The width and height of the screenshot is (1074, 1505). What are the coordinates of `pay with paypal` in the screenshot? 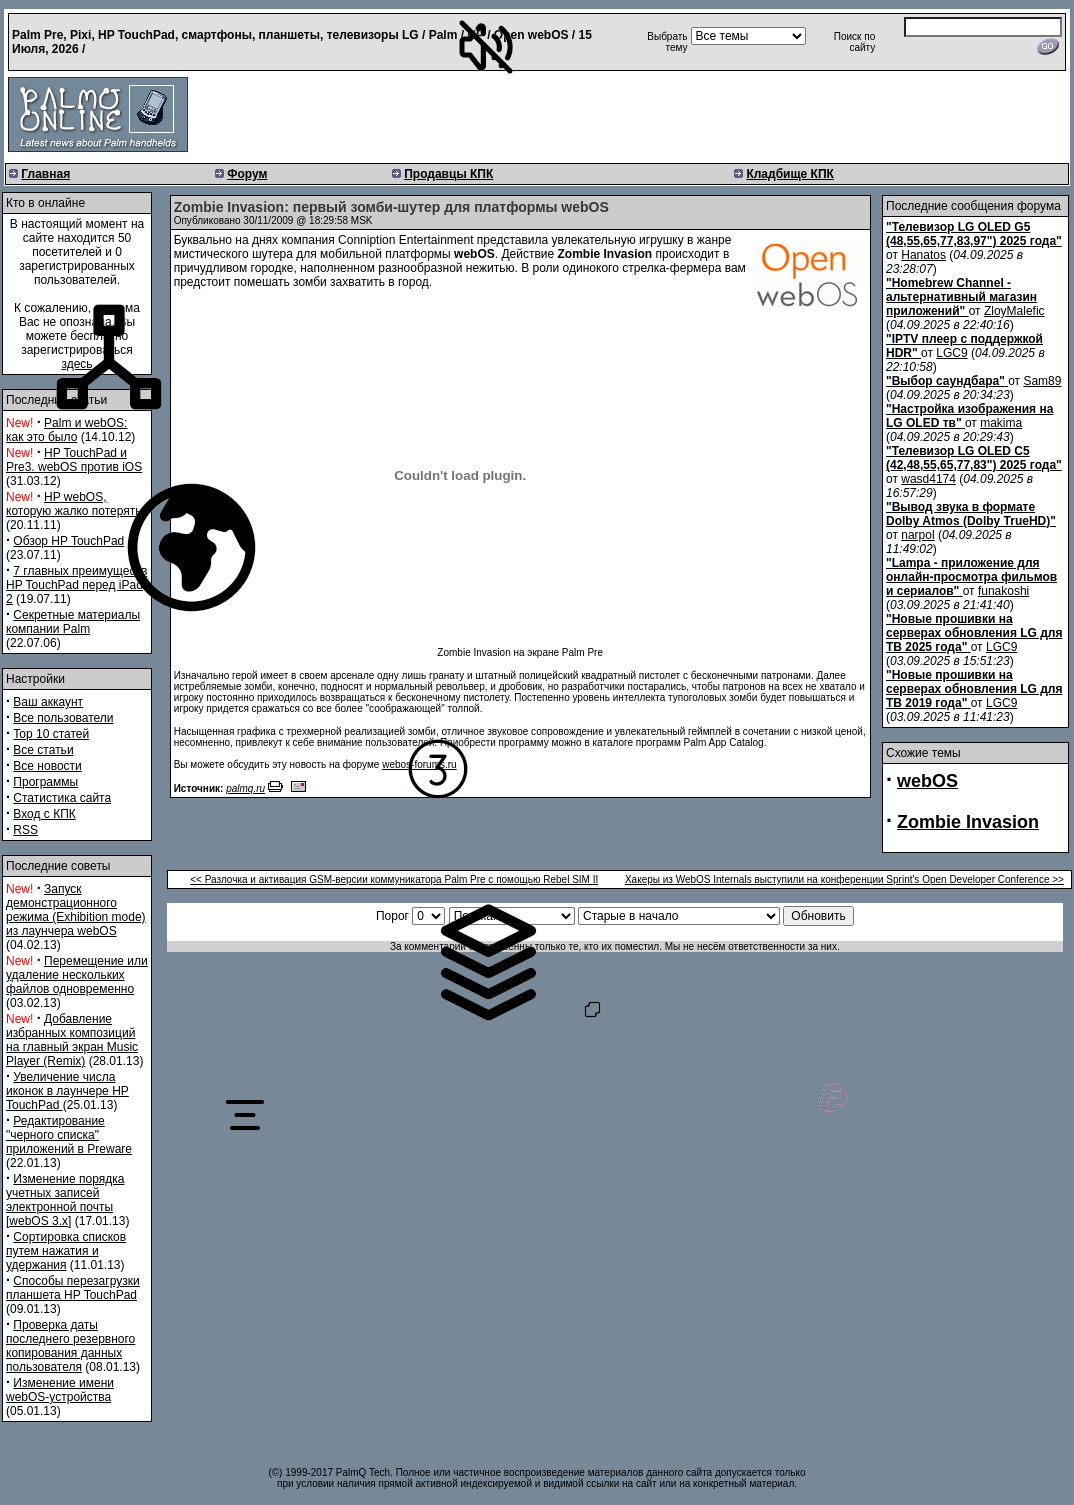 It's located at (833, 1098).